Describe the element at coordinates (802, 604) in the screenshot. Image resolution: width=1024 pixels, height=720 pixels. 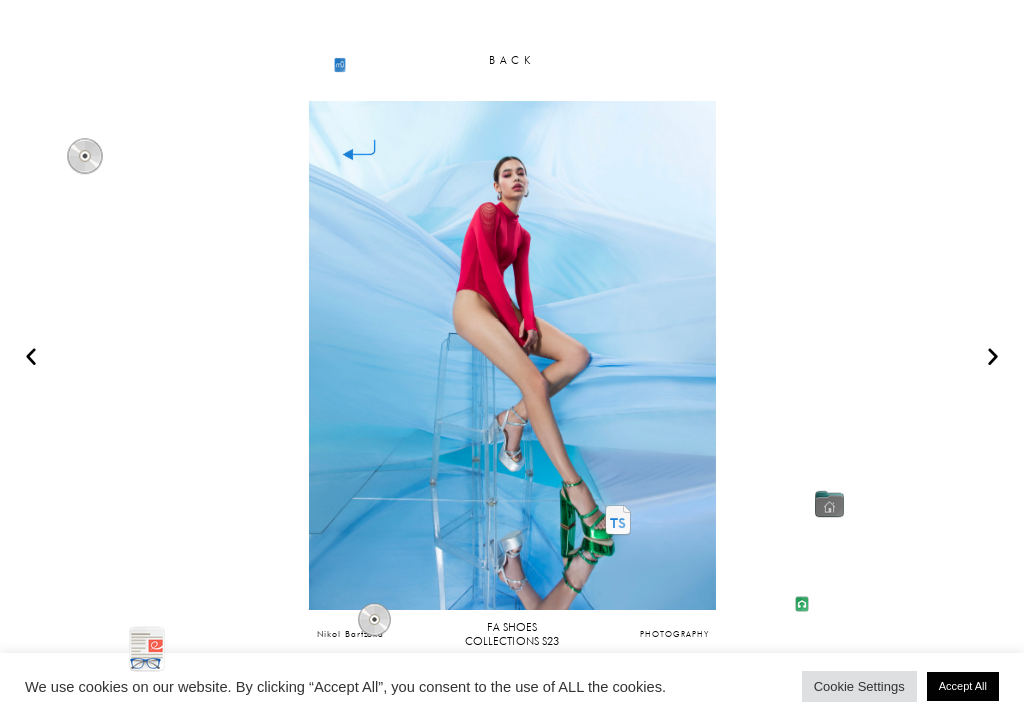
I see `an LMMS music project file` at that location.